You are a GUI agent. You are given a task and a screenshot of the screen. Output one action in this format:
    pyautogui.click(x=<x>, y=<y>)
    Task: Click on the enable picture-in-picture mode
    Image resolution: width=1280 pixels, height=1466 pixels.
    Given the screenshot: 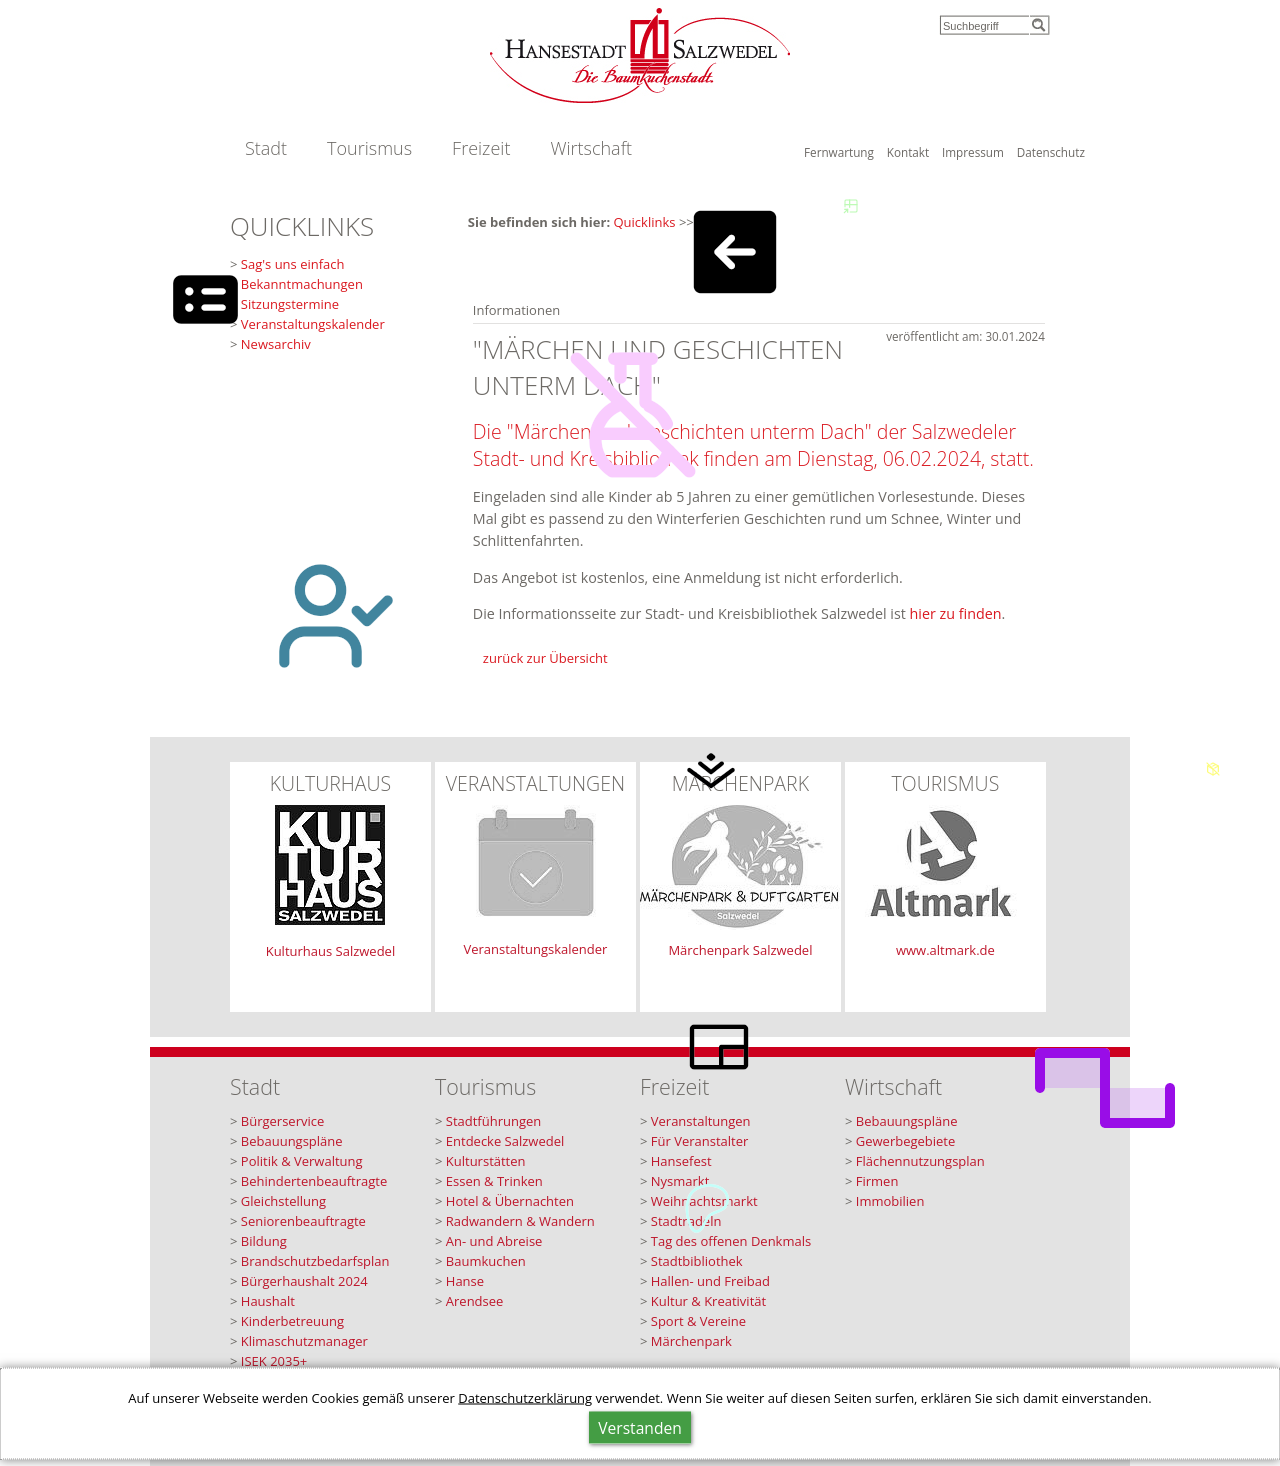 What is the action you would take?
    pyautogui.click(x=719, y=1047)
    